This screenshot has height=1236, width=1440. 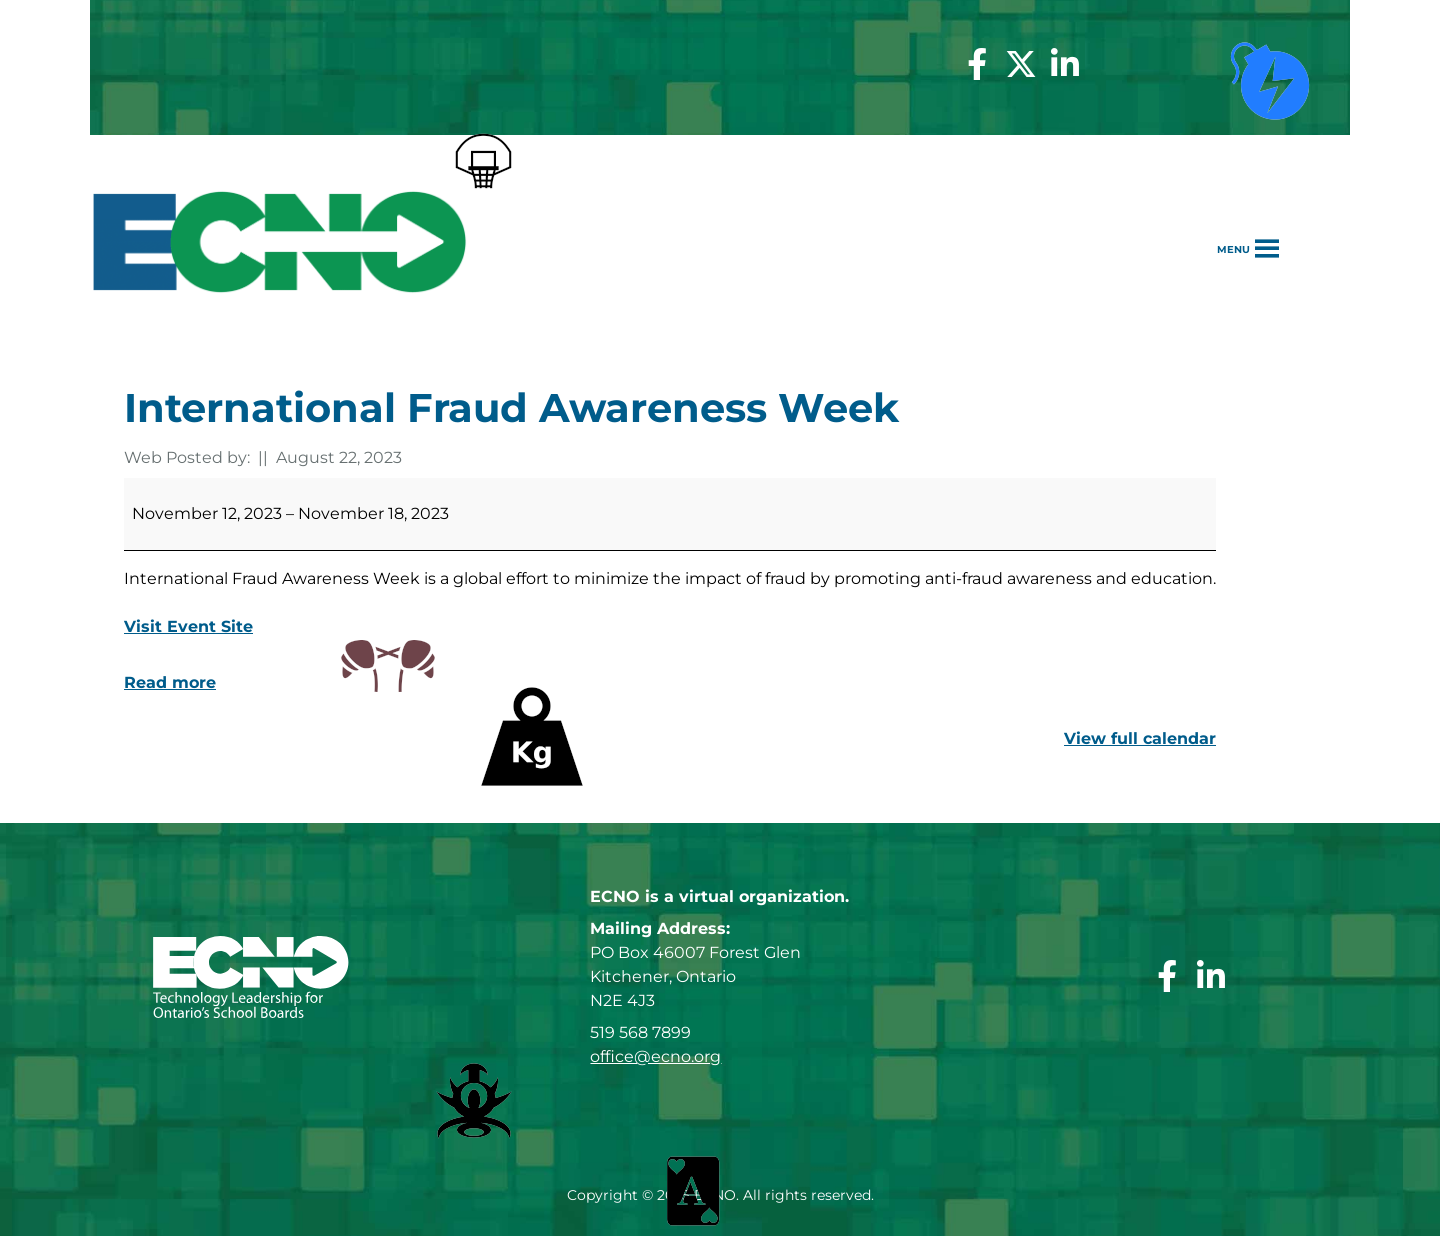 What do you see at coordinates (388, 666) in the screenshot?
I see `equip shoulder armor to your character` at bounding box center [388, 666].